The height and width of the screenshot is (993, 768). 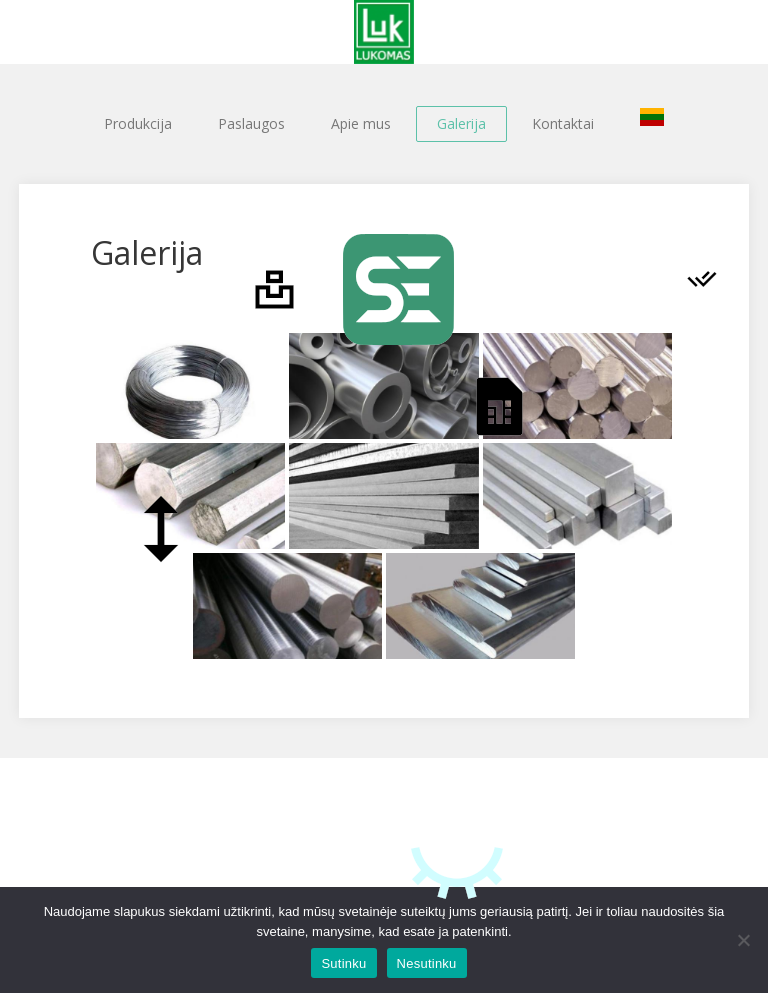 I want to click on unsplash logo - access free stock photos, so click(x=274, y=289).